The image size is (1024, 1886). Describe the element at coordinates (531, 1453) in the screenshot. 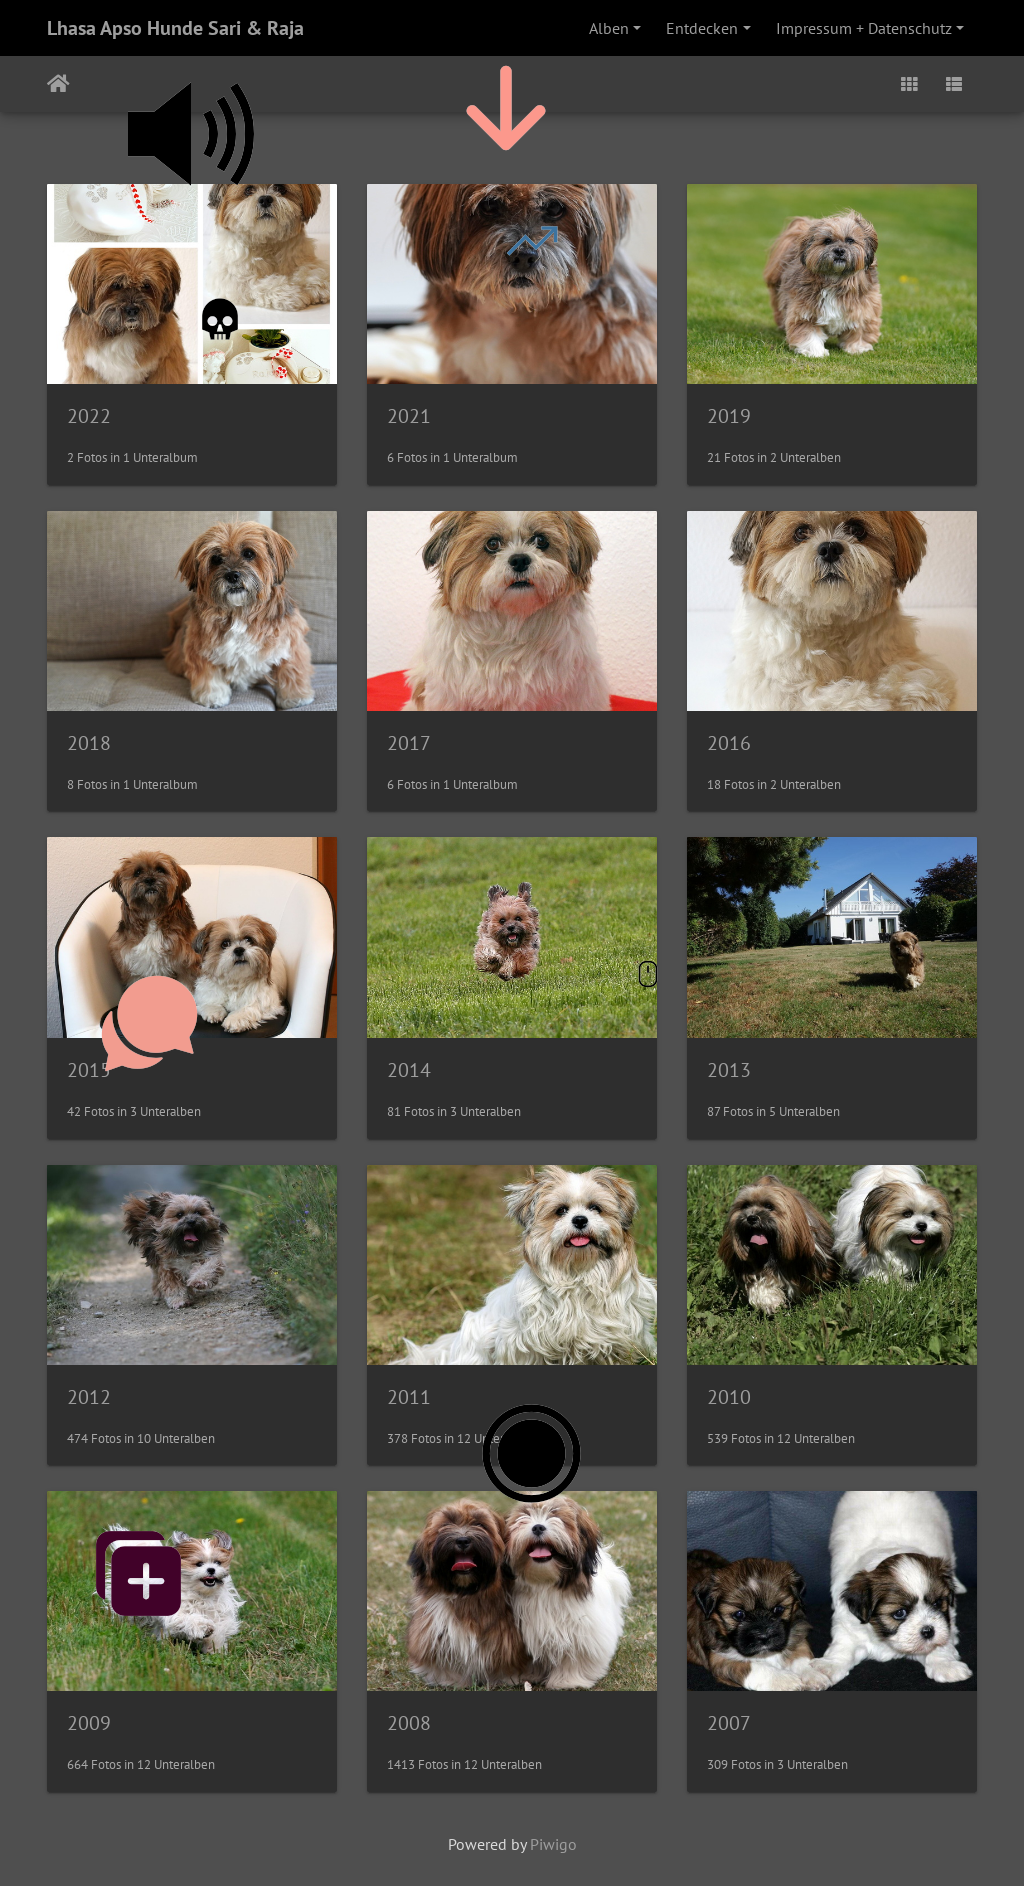

I see `selected radio button option` at that location.